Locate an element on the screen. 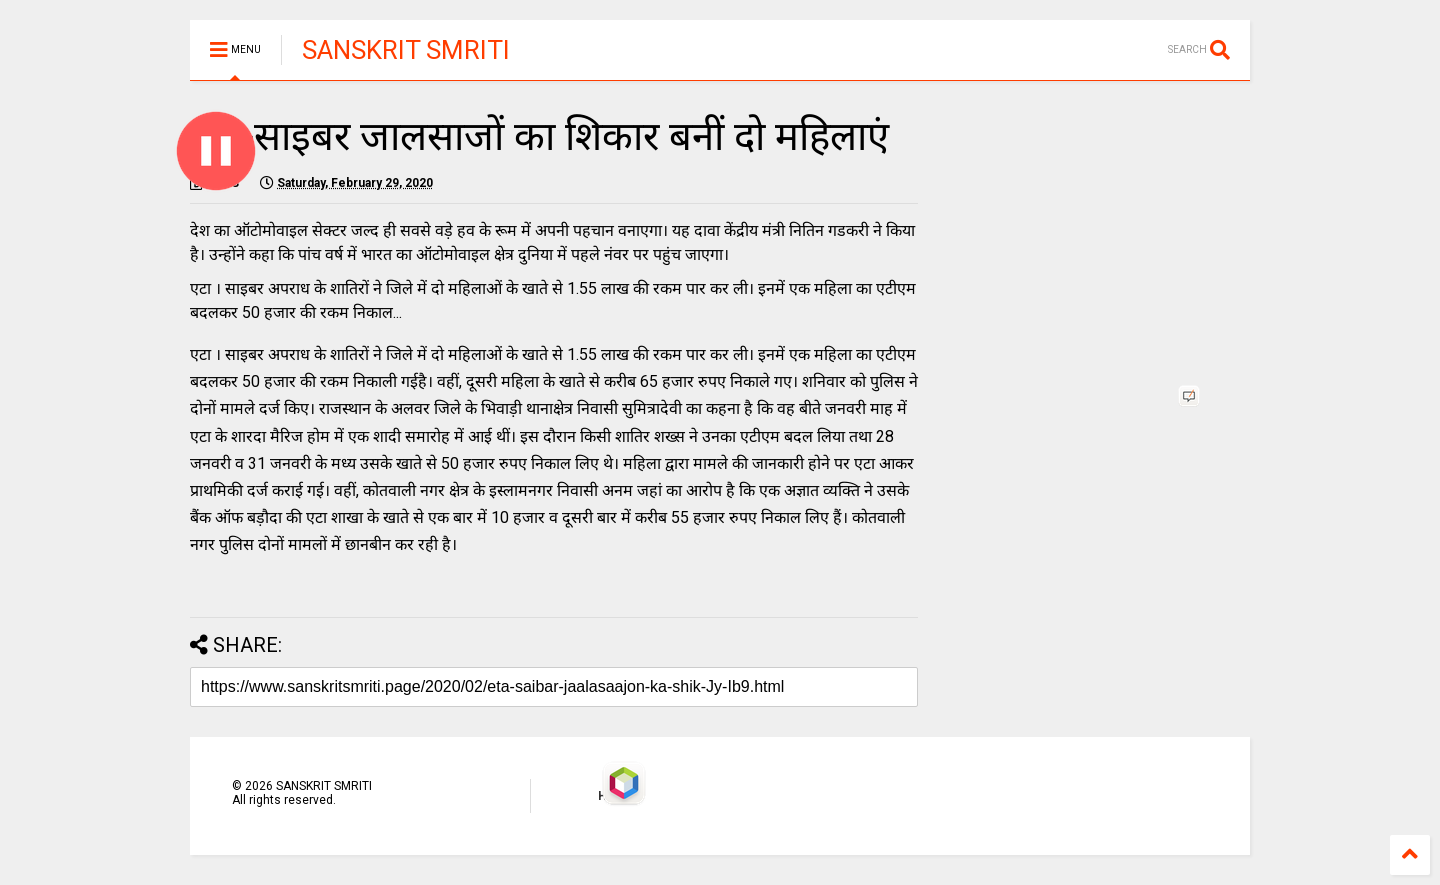 This screenshot has height=885, width=1440. open openboard app is located at coordinates (1189, 396).